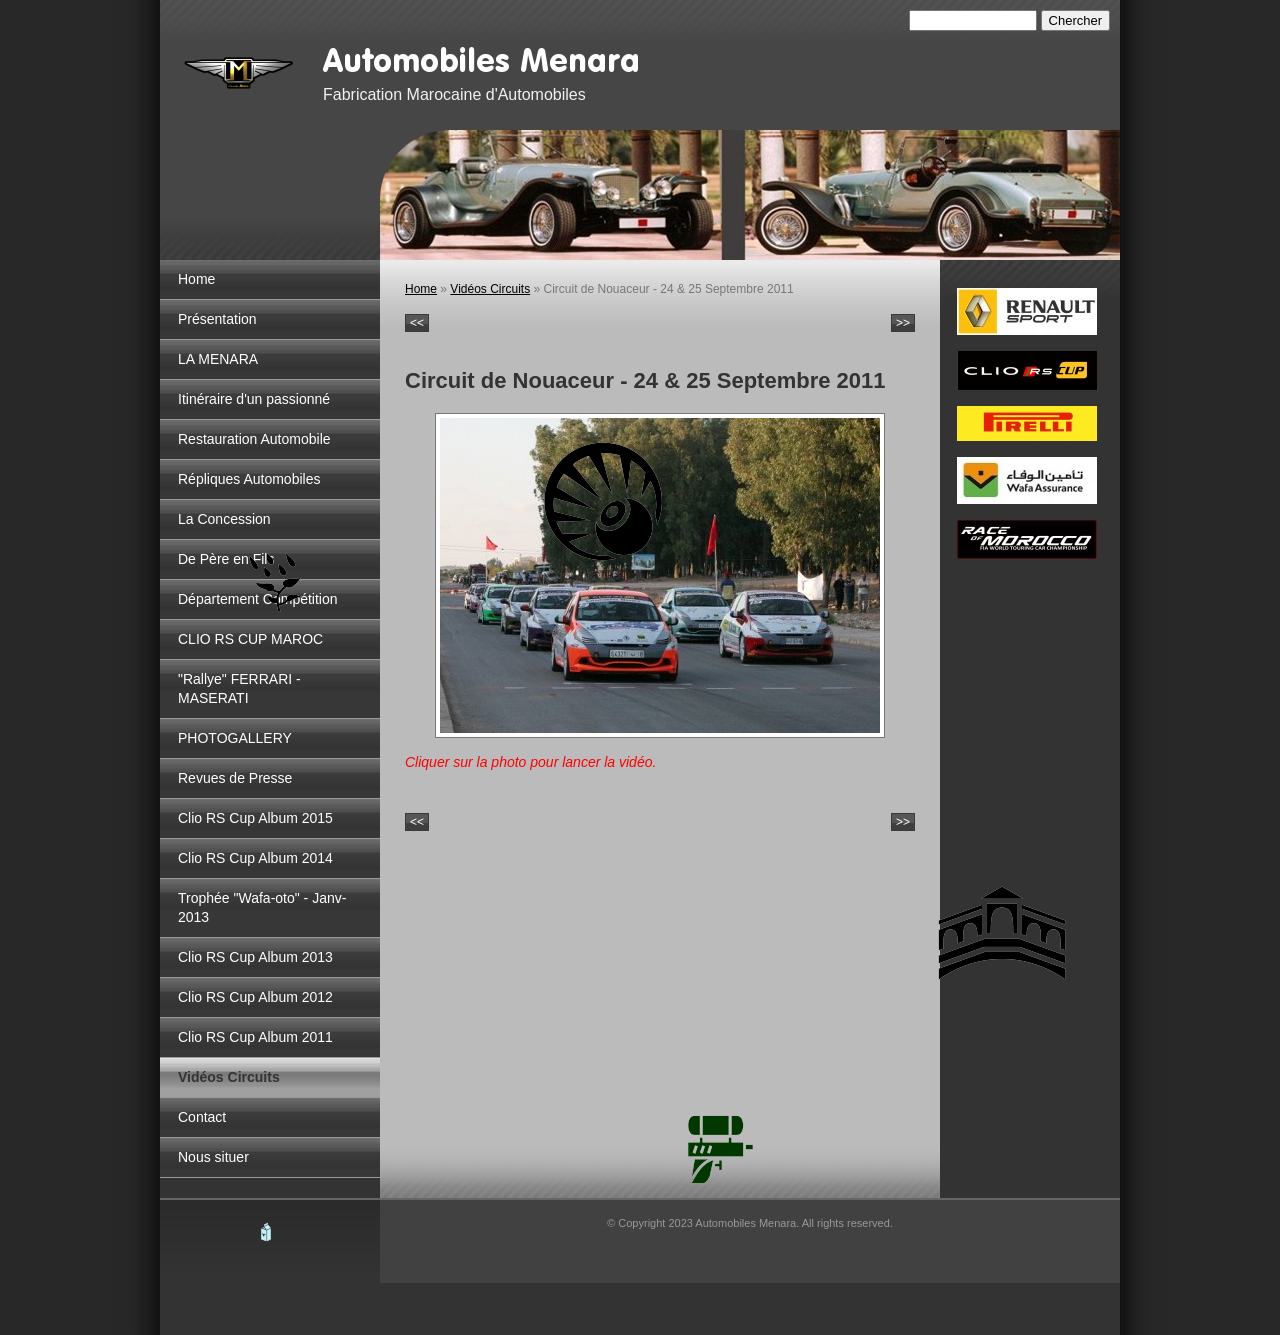 Image resolution: width=1280 pixels, height=1335 pixels. Describe the element at coordinates (266, 1232) in the screenshot. I see `milk or dairy product item in a game inventory` at that location.